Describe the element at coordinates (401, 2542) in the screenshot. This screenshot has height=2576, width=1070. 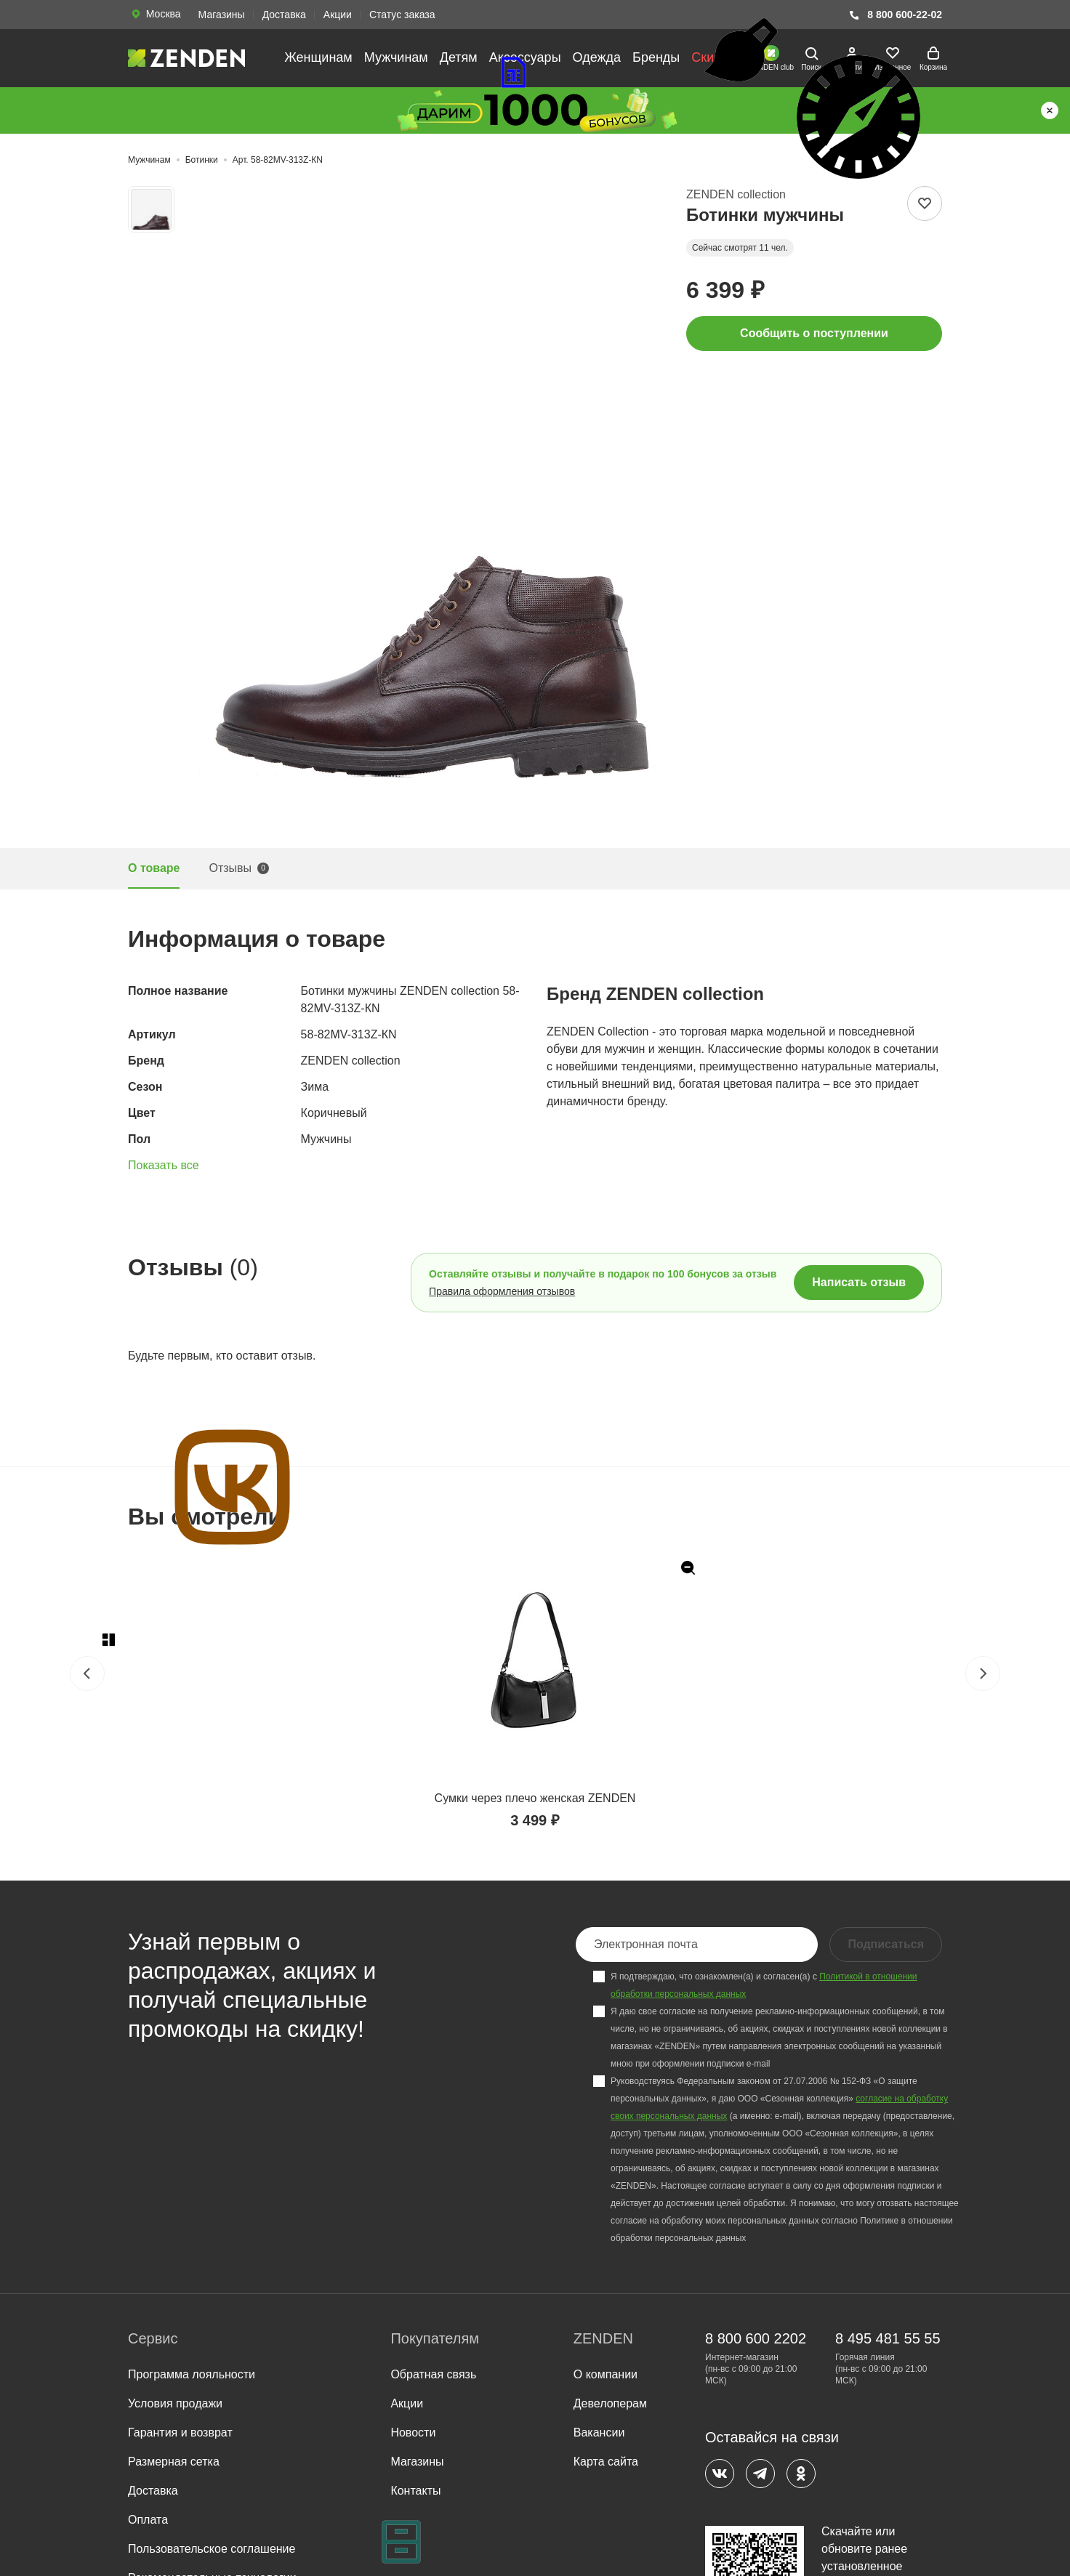
I see `access archived files or documents` at that location.